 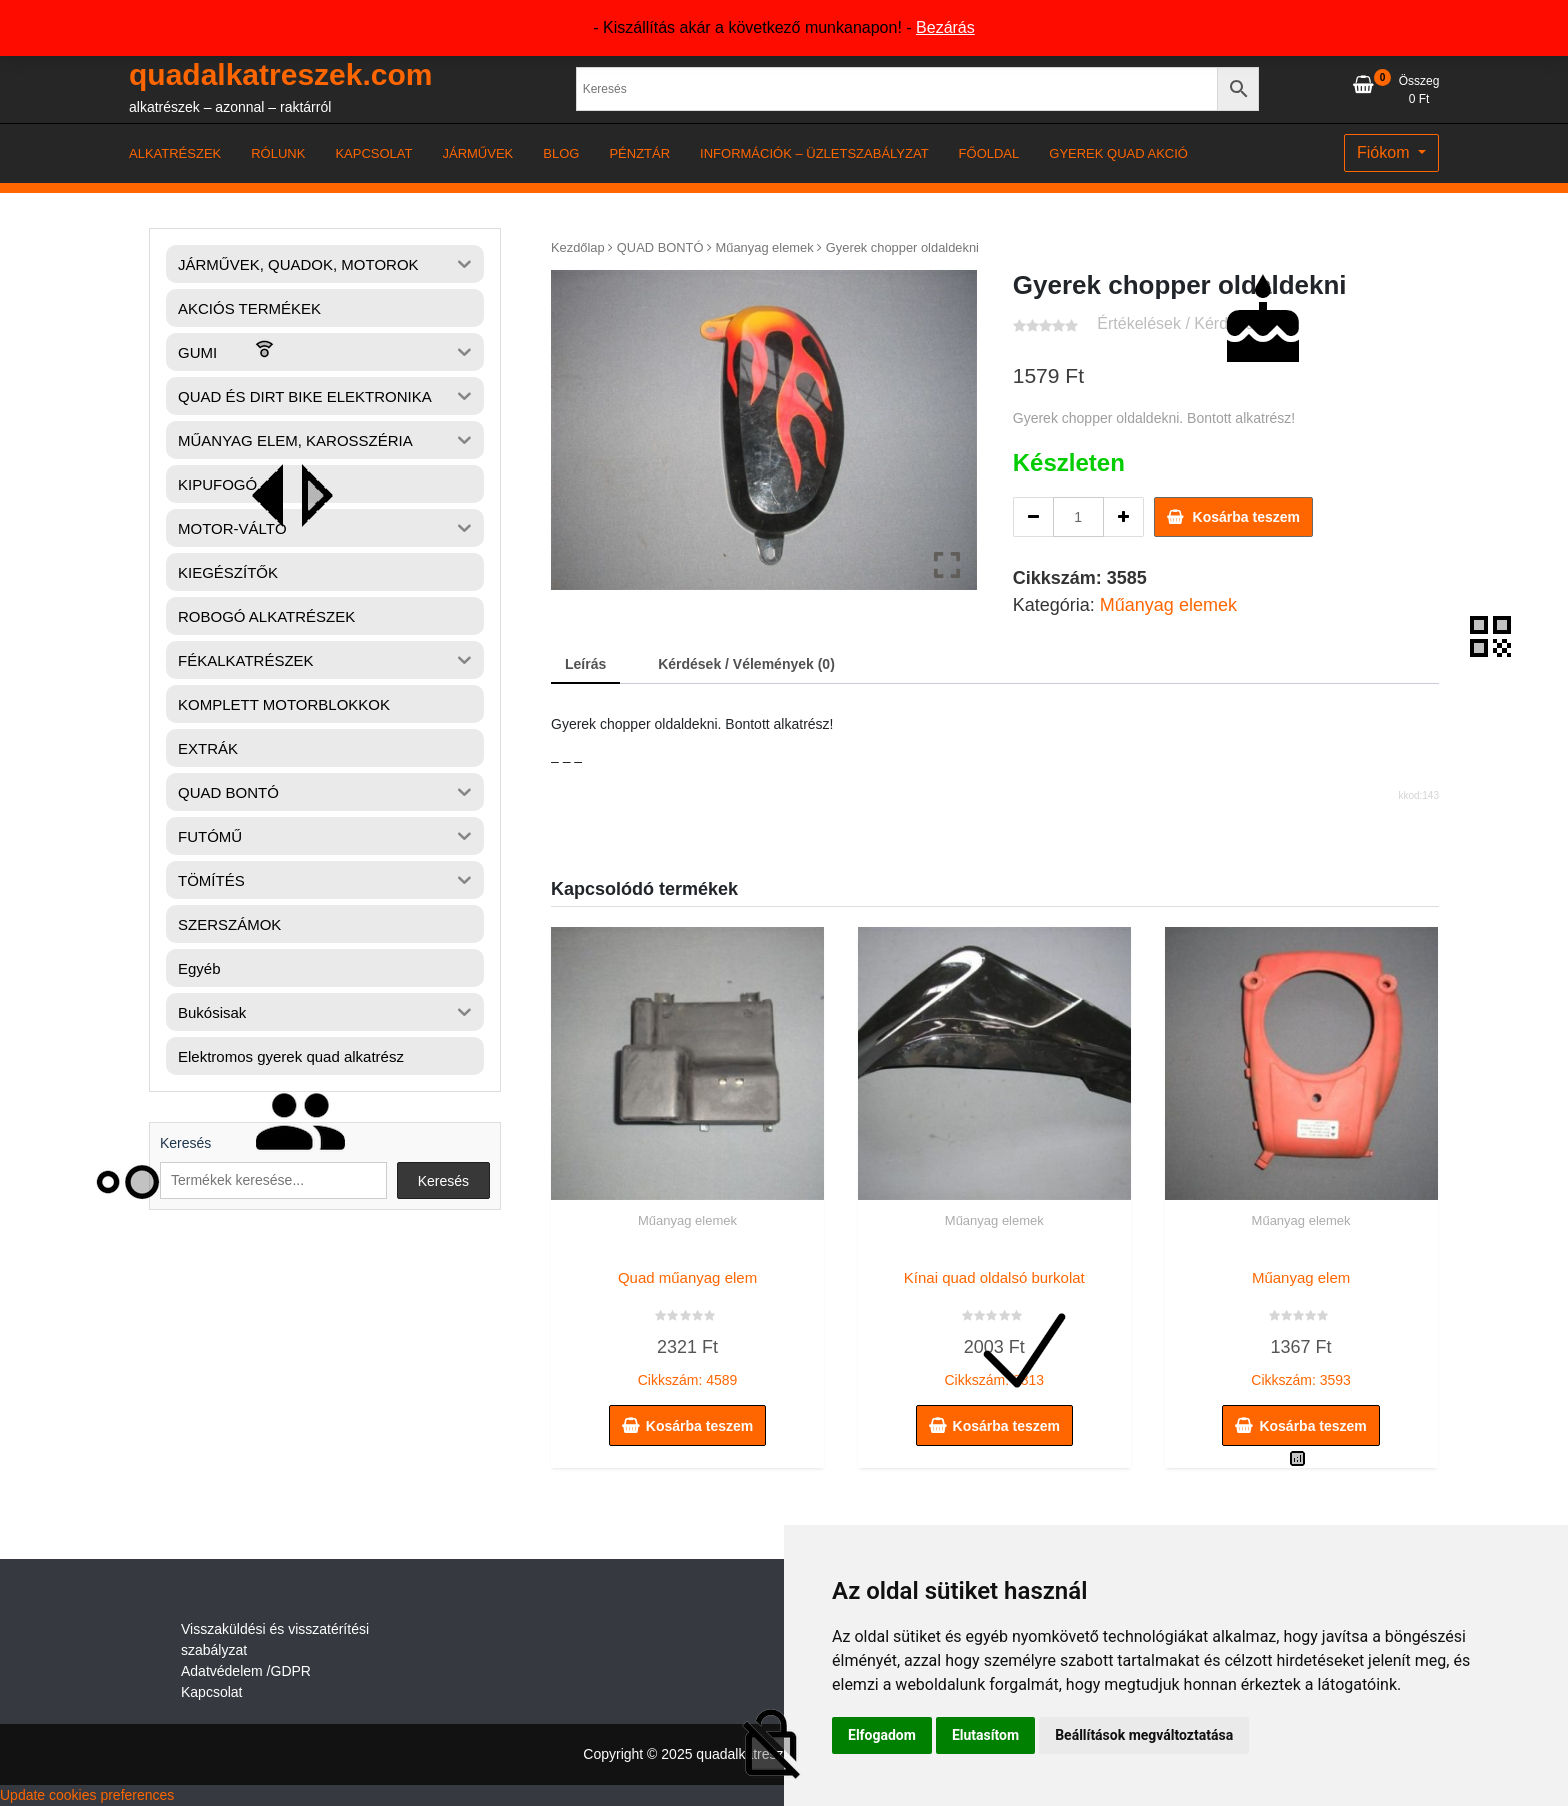 What do you see at coordinates (264, 348) in the screenshot?
I see `calibrate your device's compass` at bounding box center [264, 348].